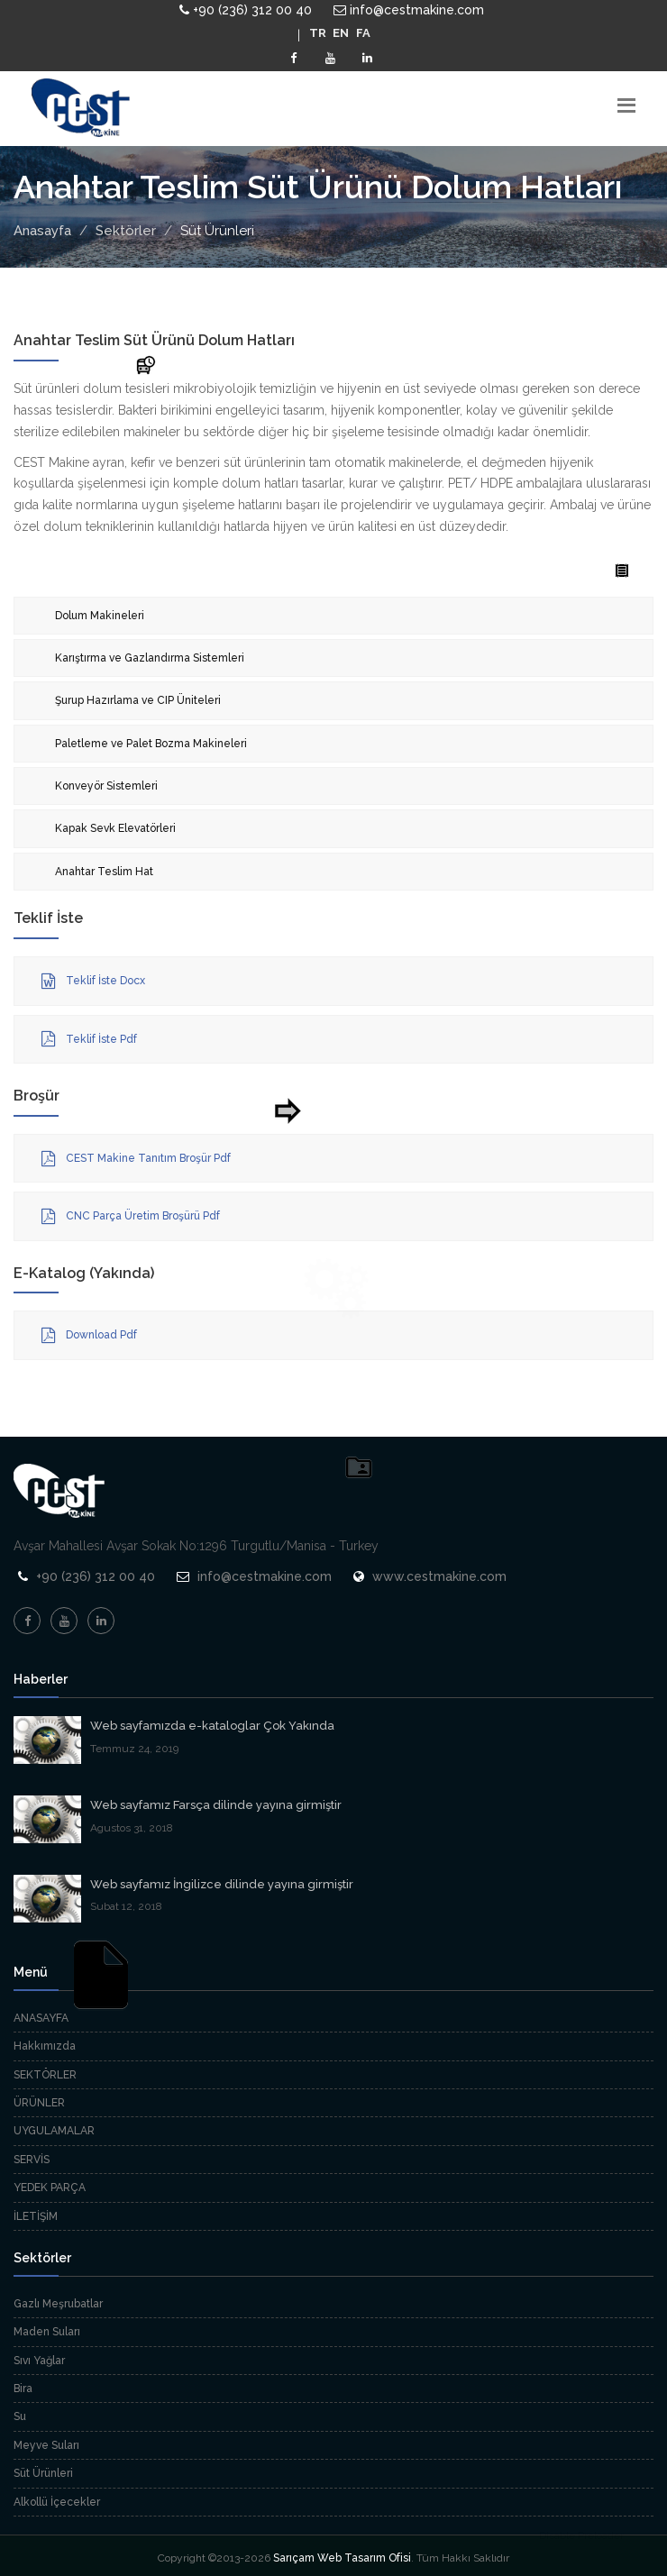  Describe the element at coordinates (288, 1110) in the screenshot. I see `forward an email or message` at that location.